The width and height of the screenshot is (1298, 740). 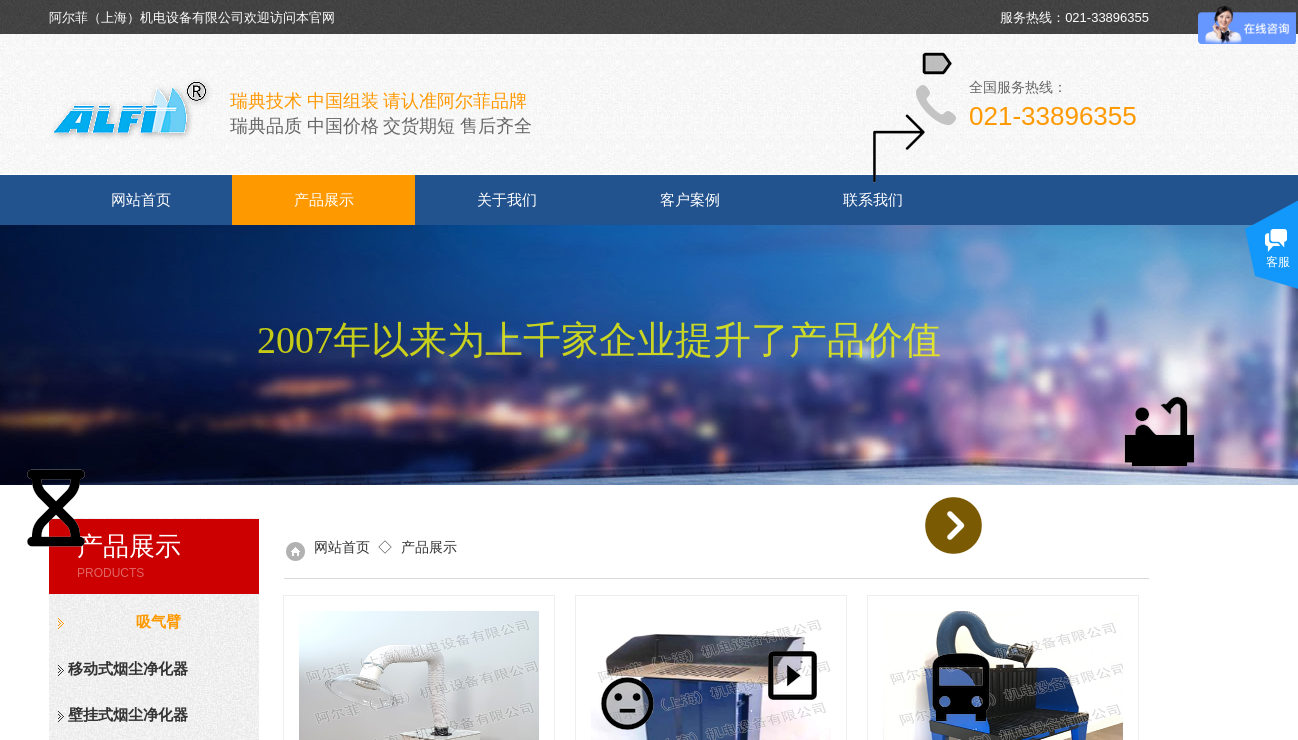 What do you see at coordinates (936, 63) in the screenshot?
I see `add or edit a label for an item` at bounding box center [936, 63].